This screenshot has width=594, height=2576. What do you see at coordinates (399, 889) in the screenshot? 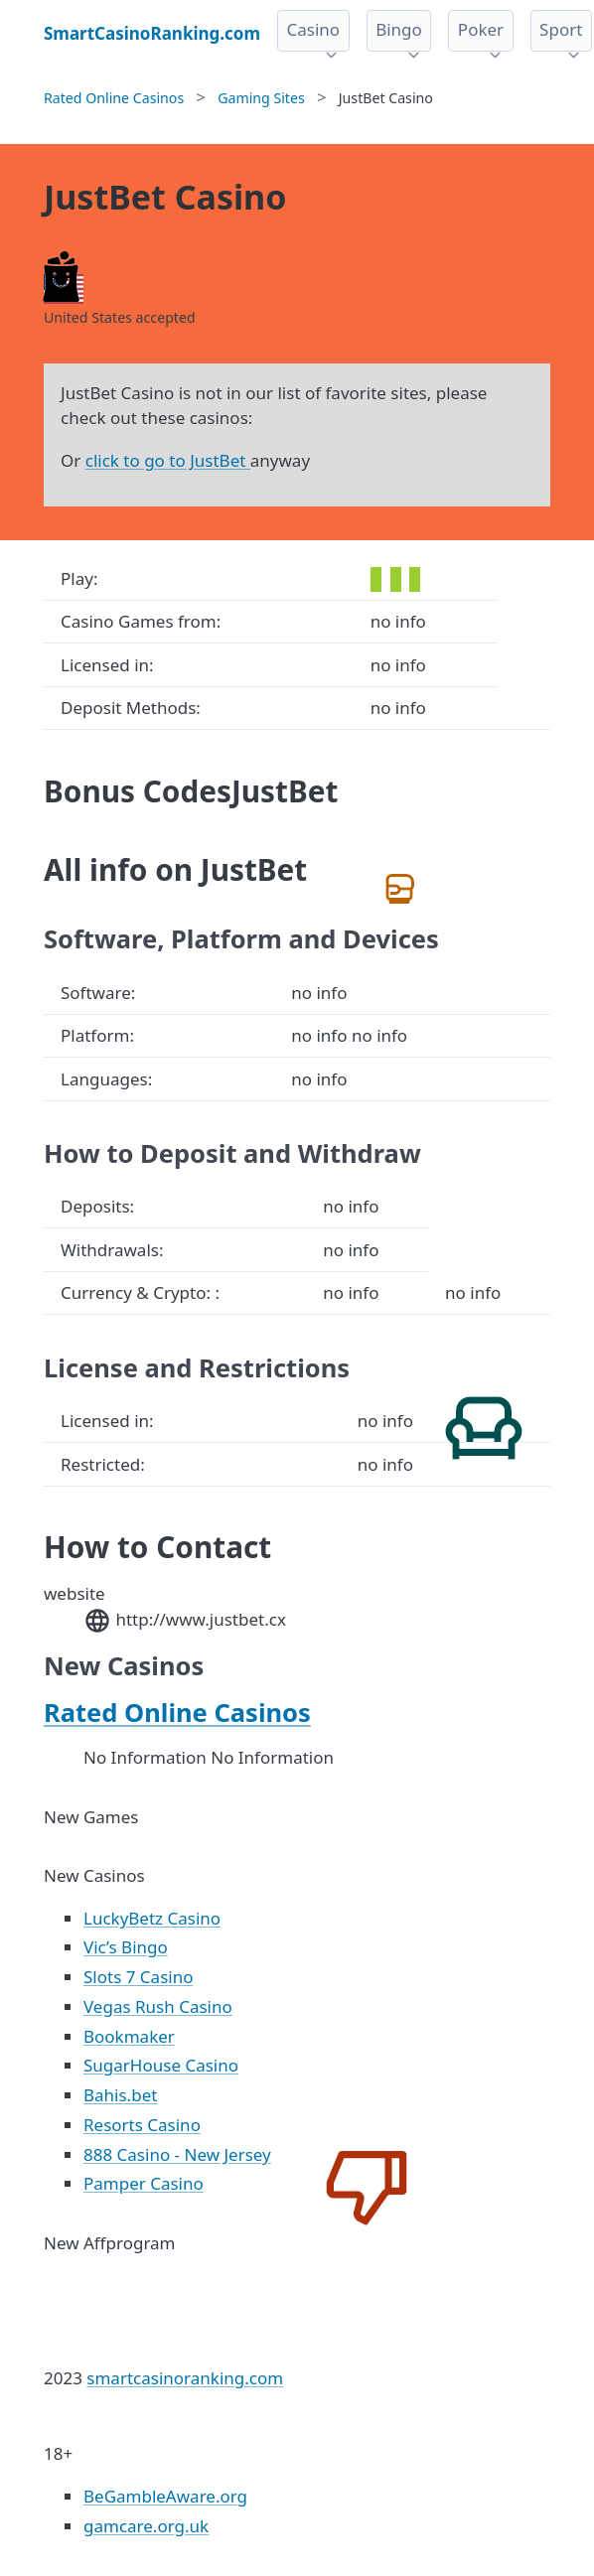
I see `boxing or combat sports category` at bounding box center [399, 889].